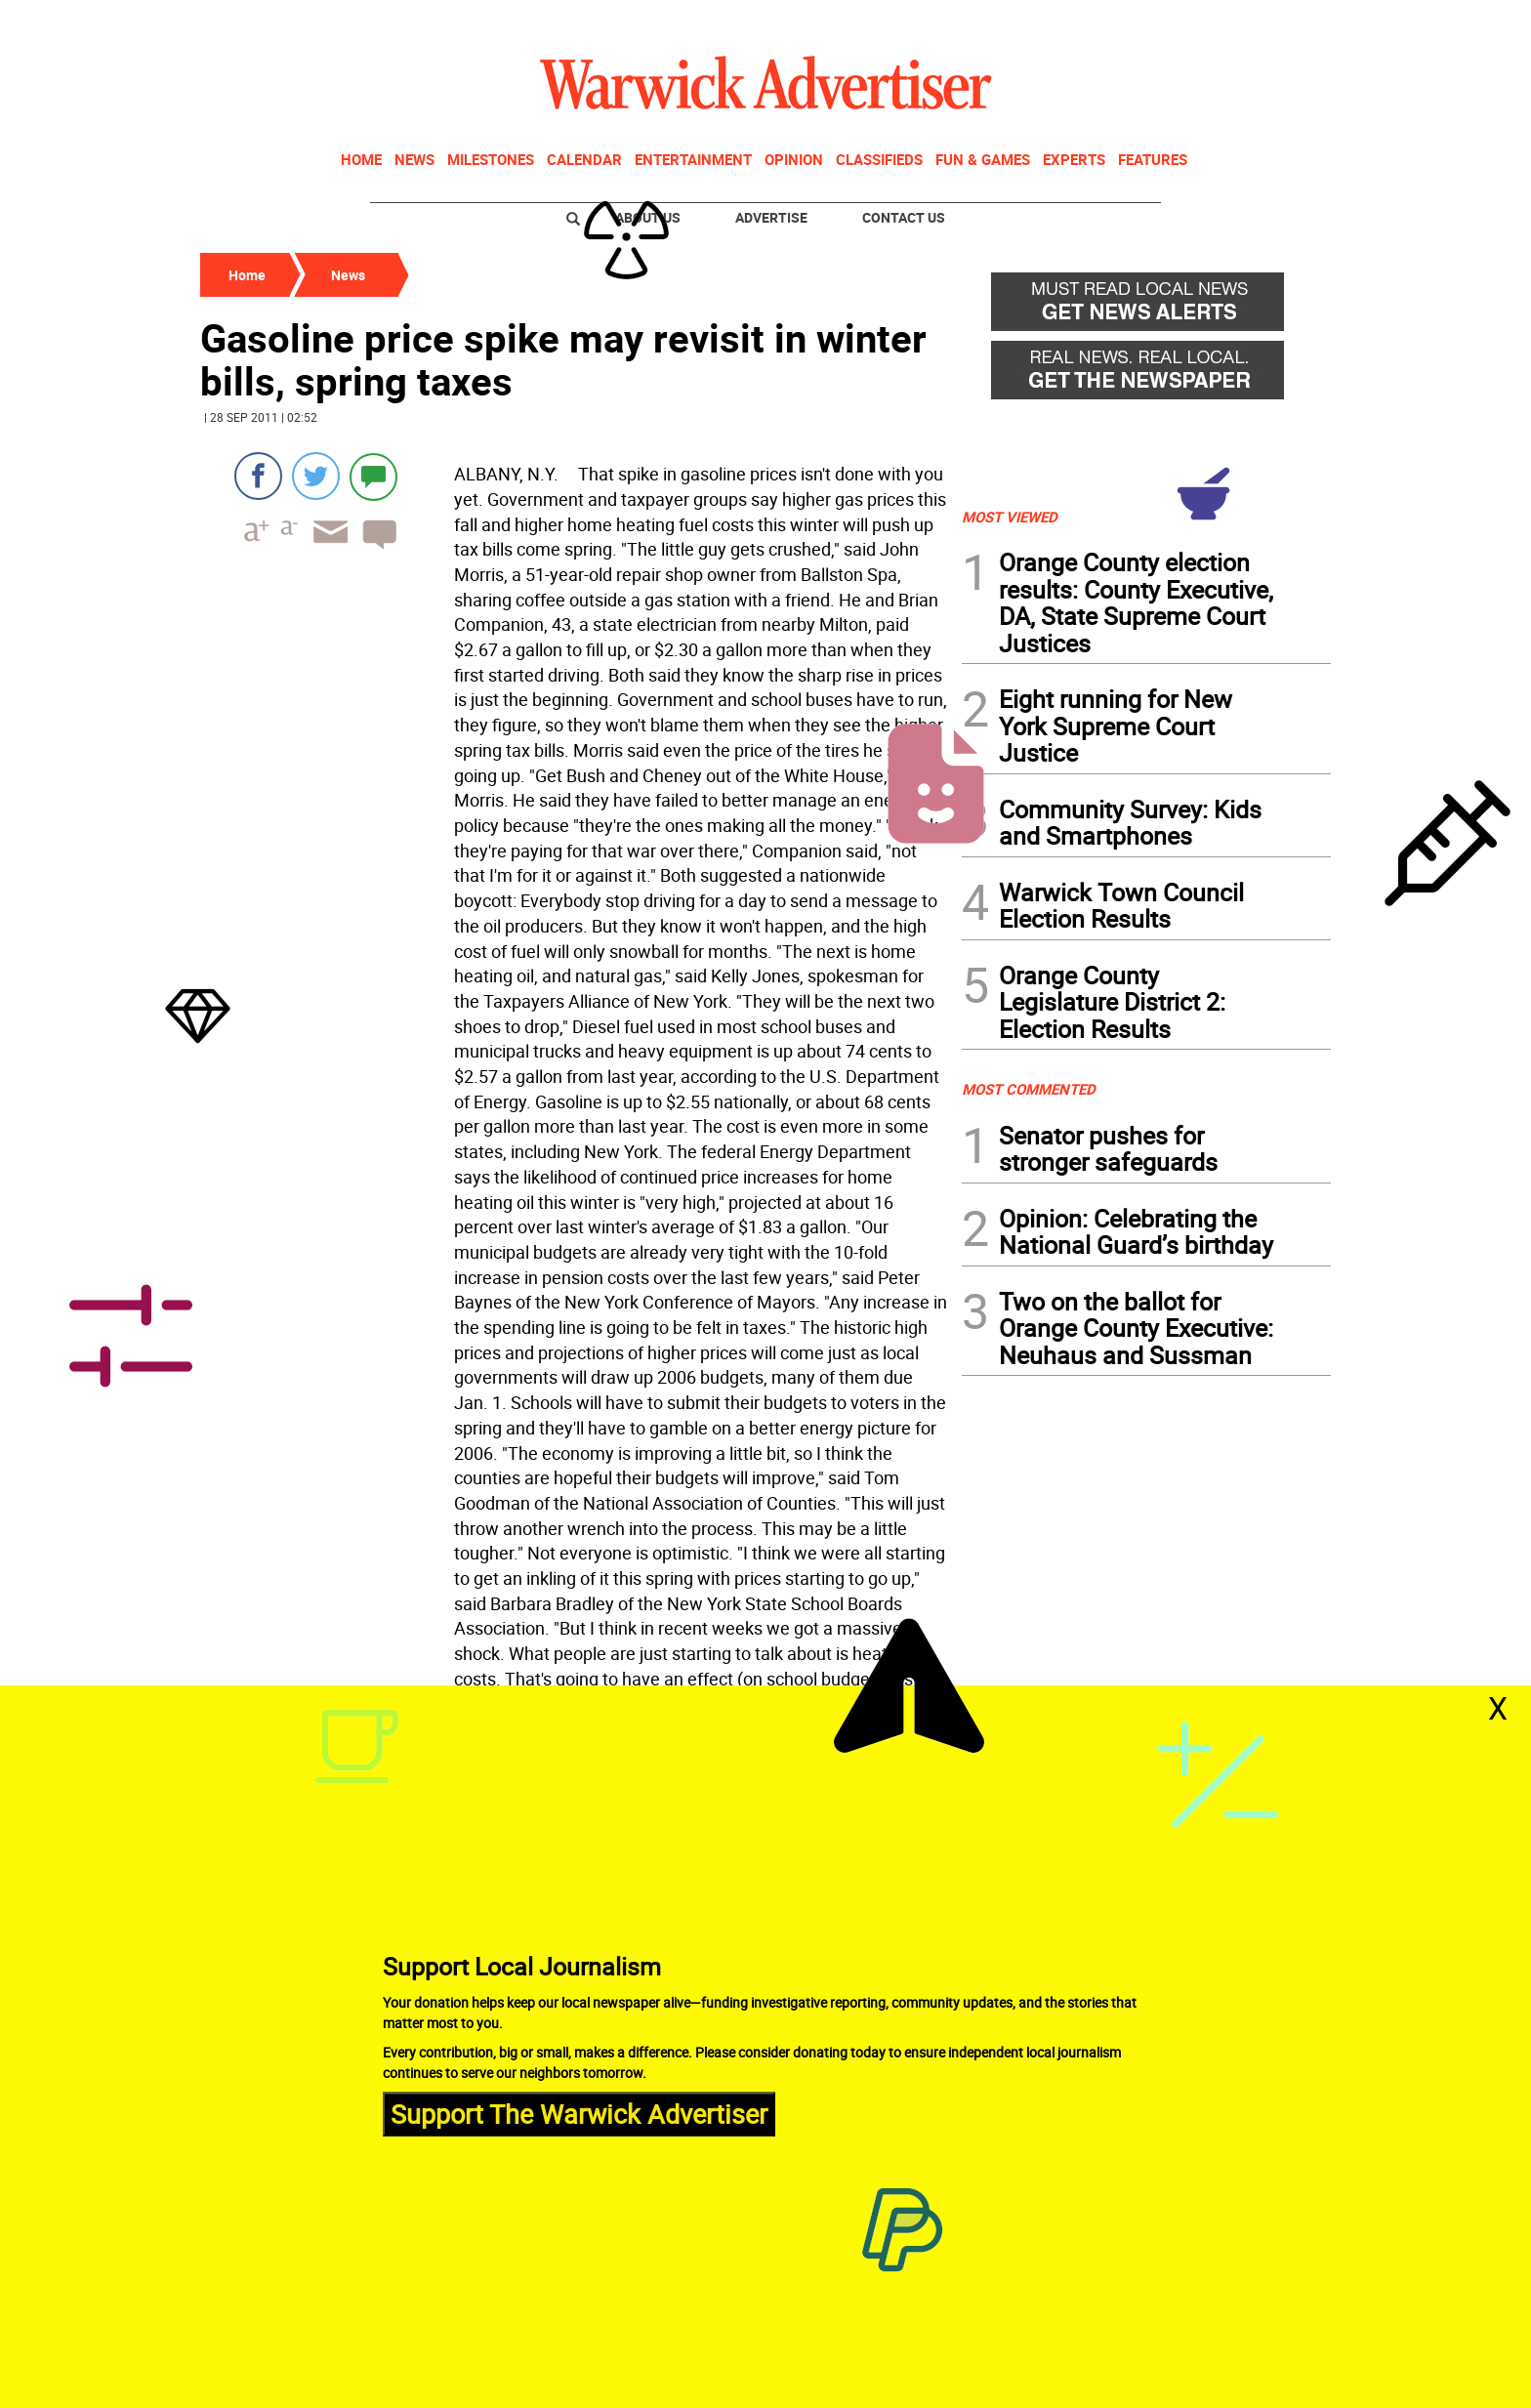 This screenshot has width=1531, height=2408. What do you see at coordinates (626, 236) in the screenshot?
I see `indicates radioactive or hazardous material warning` at bounding box center [626, 236].